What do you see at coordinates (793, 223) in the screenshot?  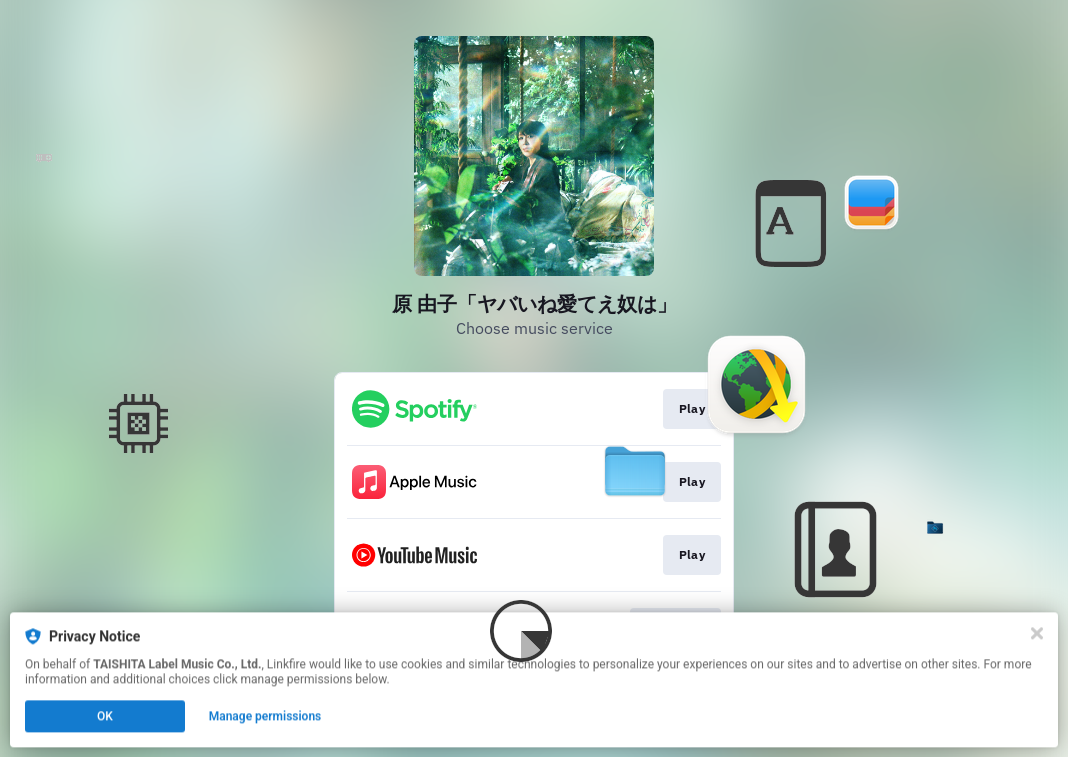 I see `open ebook reader app` at bounding box center [793, 223].